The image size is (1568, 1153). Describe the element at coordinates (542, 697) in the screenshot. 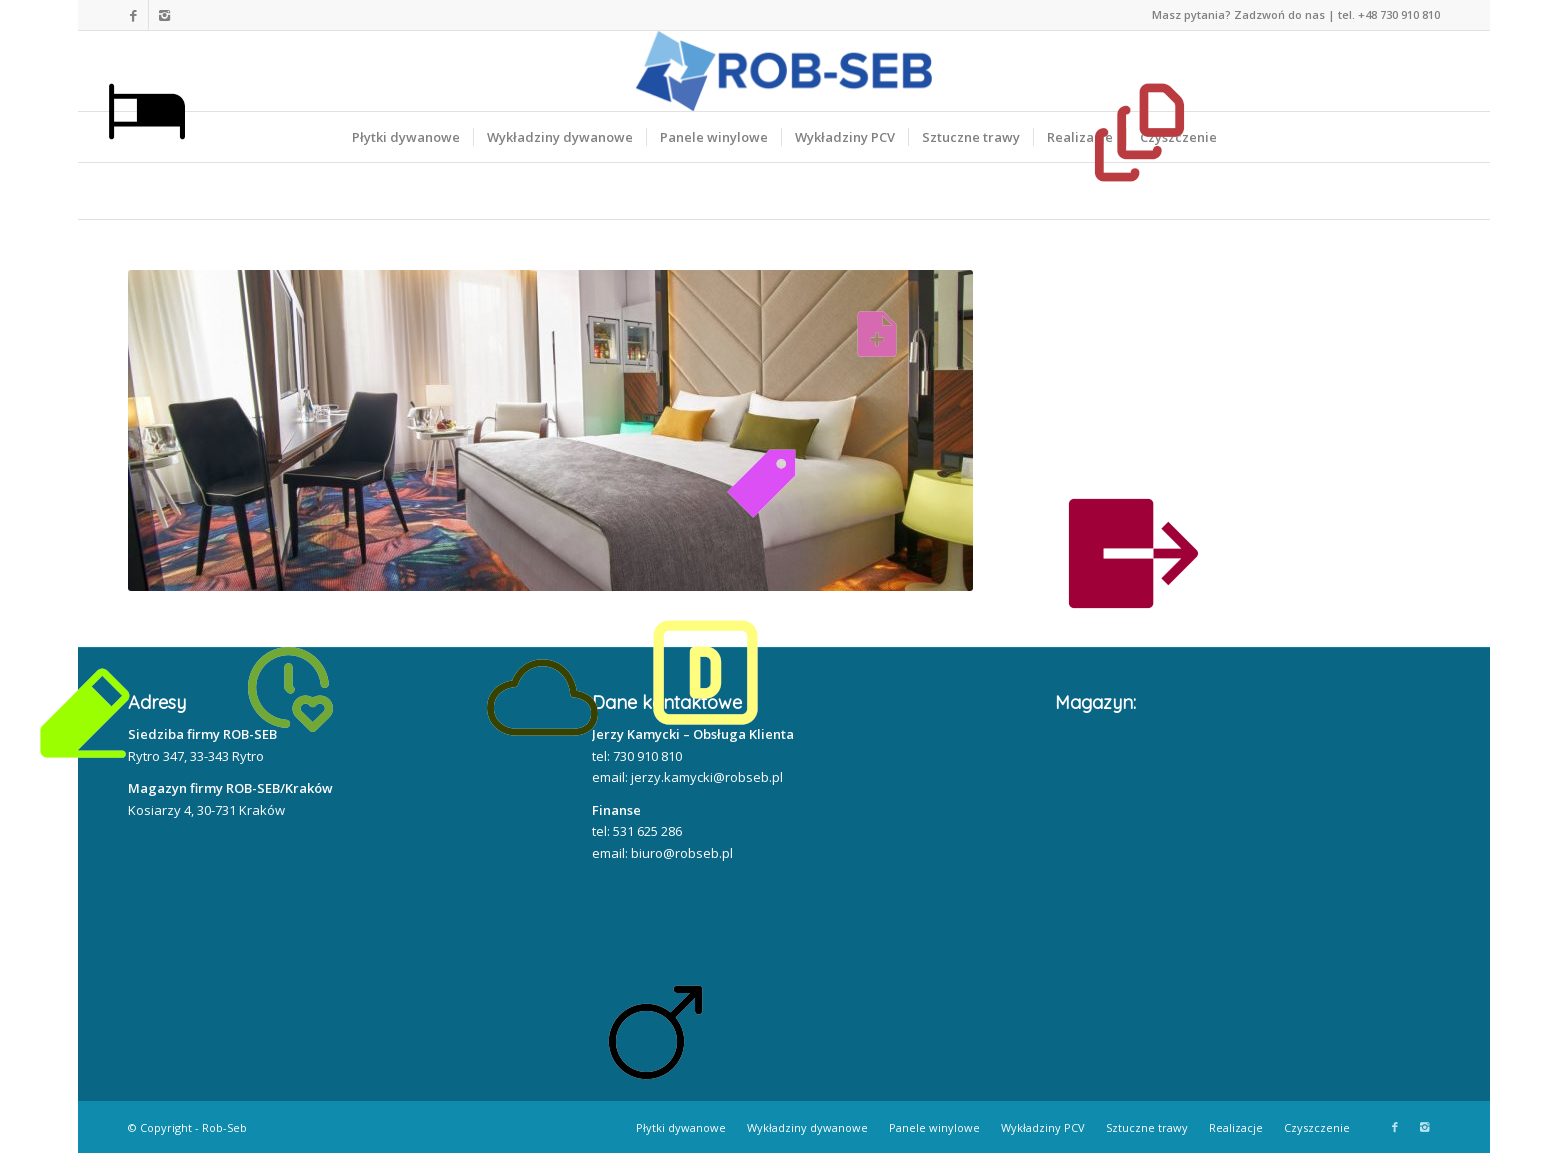

I see `access cloud storage` at that location.